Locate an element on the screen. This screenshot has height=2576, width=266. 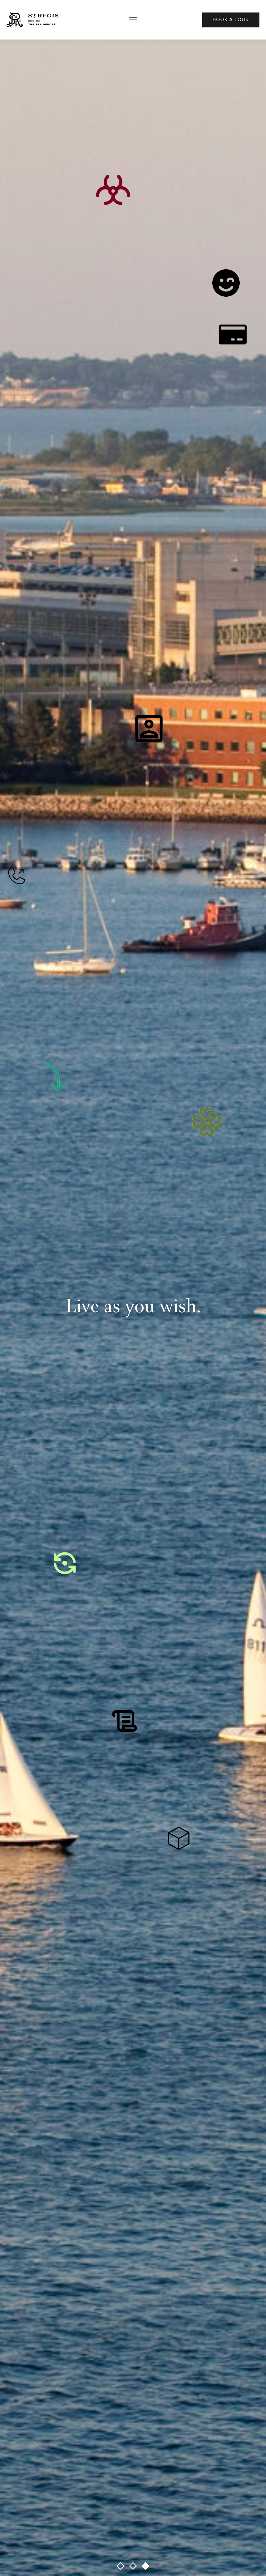
view terms and conditions or legal documents is located at coordinates (125, 1721).